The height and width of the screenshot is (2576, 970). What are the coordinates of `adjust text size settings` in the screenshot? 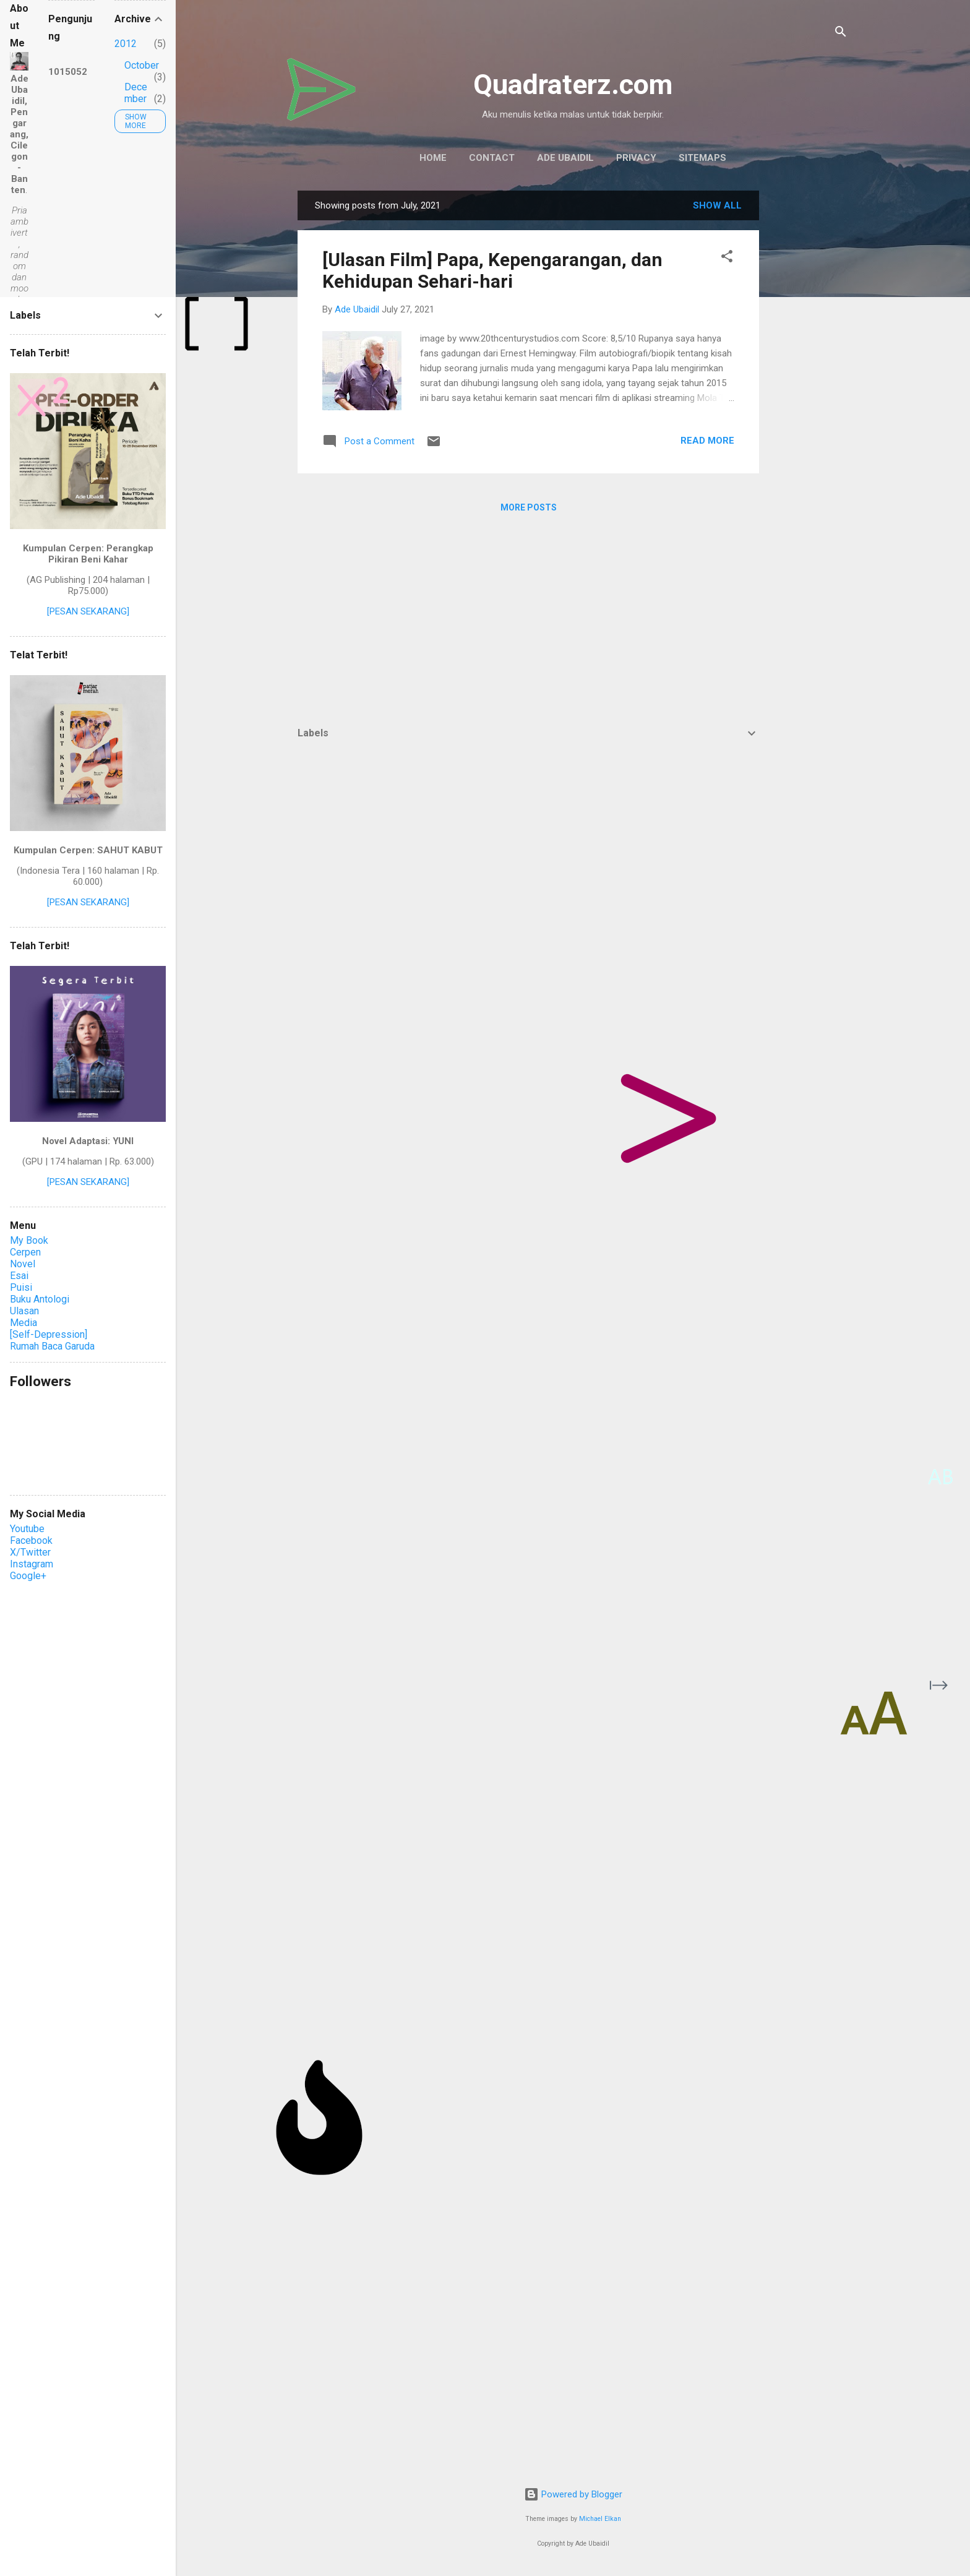 It's located at (873, 1710).